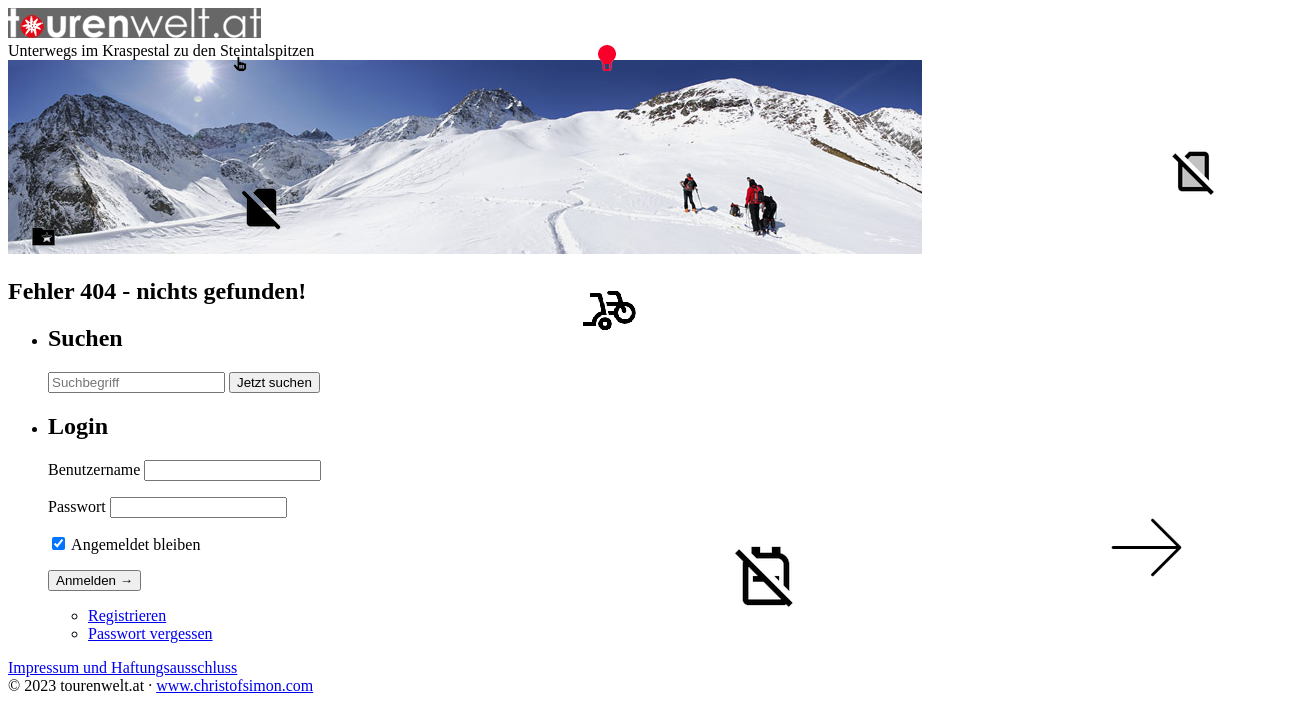  Describe the element at coordinates (1193, 171) in the screenshot. I see `no sim card detected` at that location.